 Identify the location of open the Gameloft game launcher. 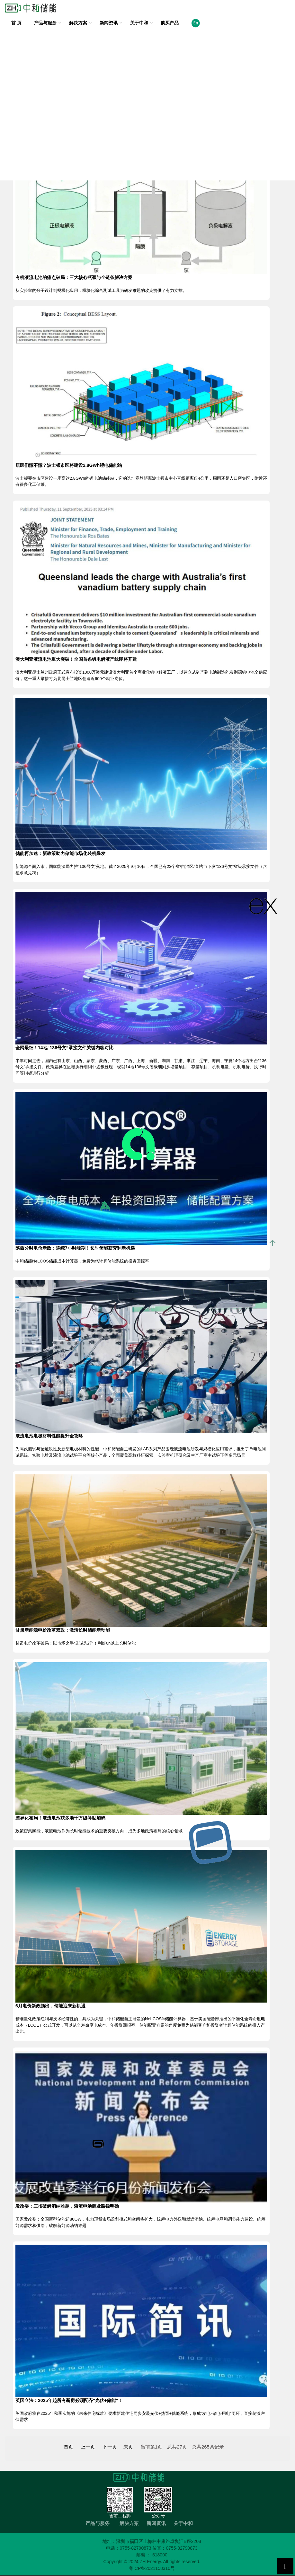
(98, 2144).